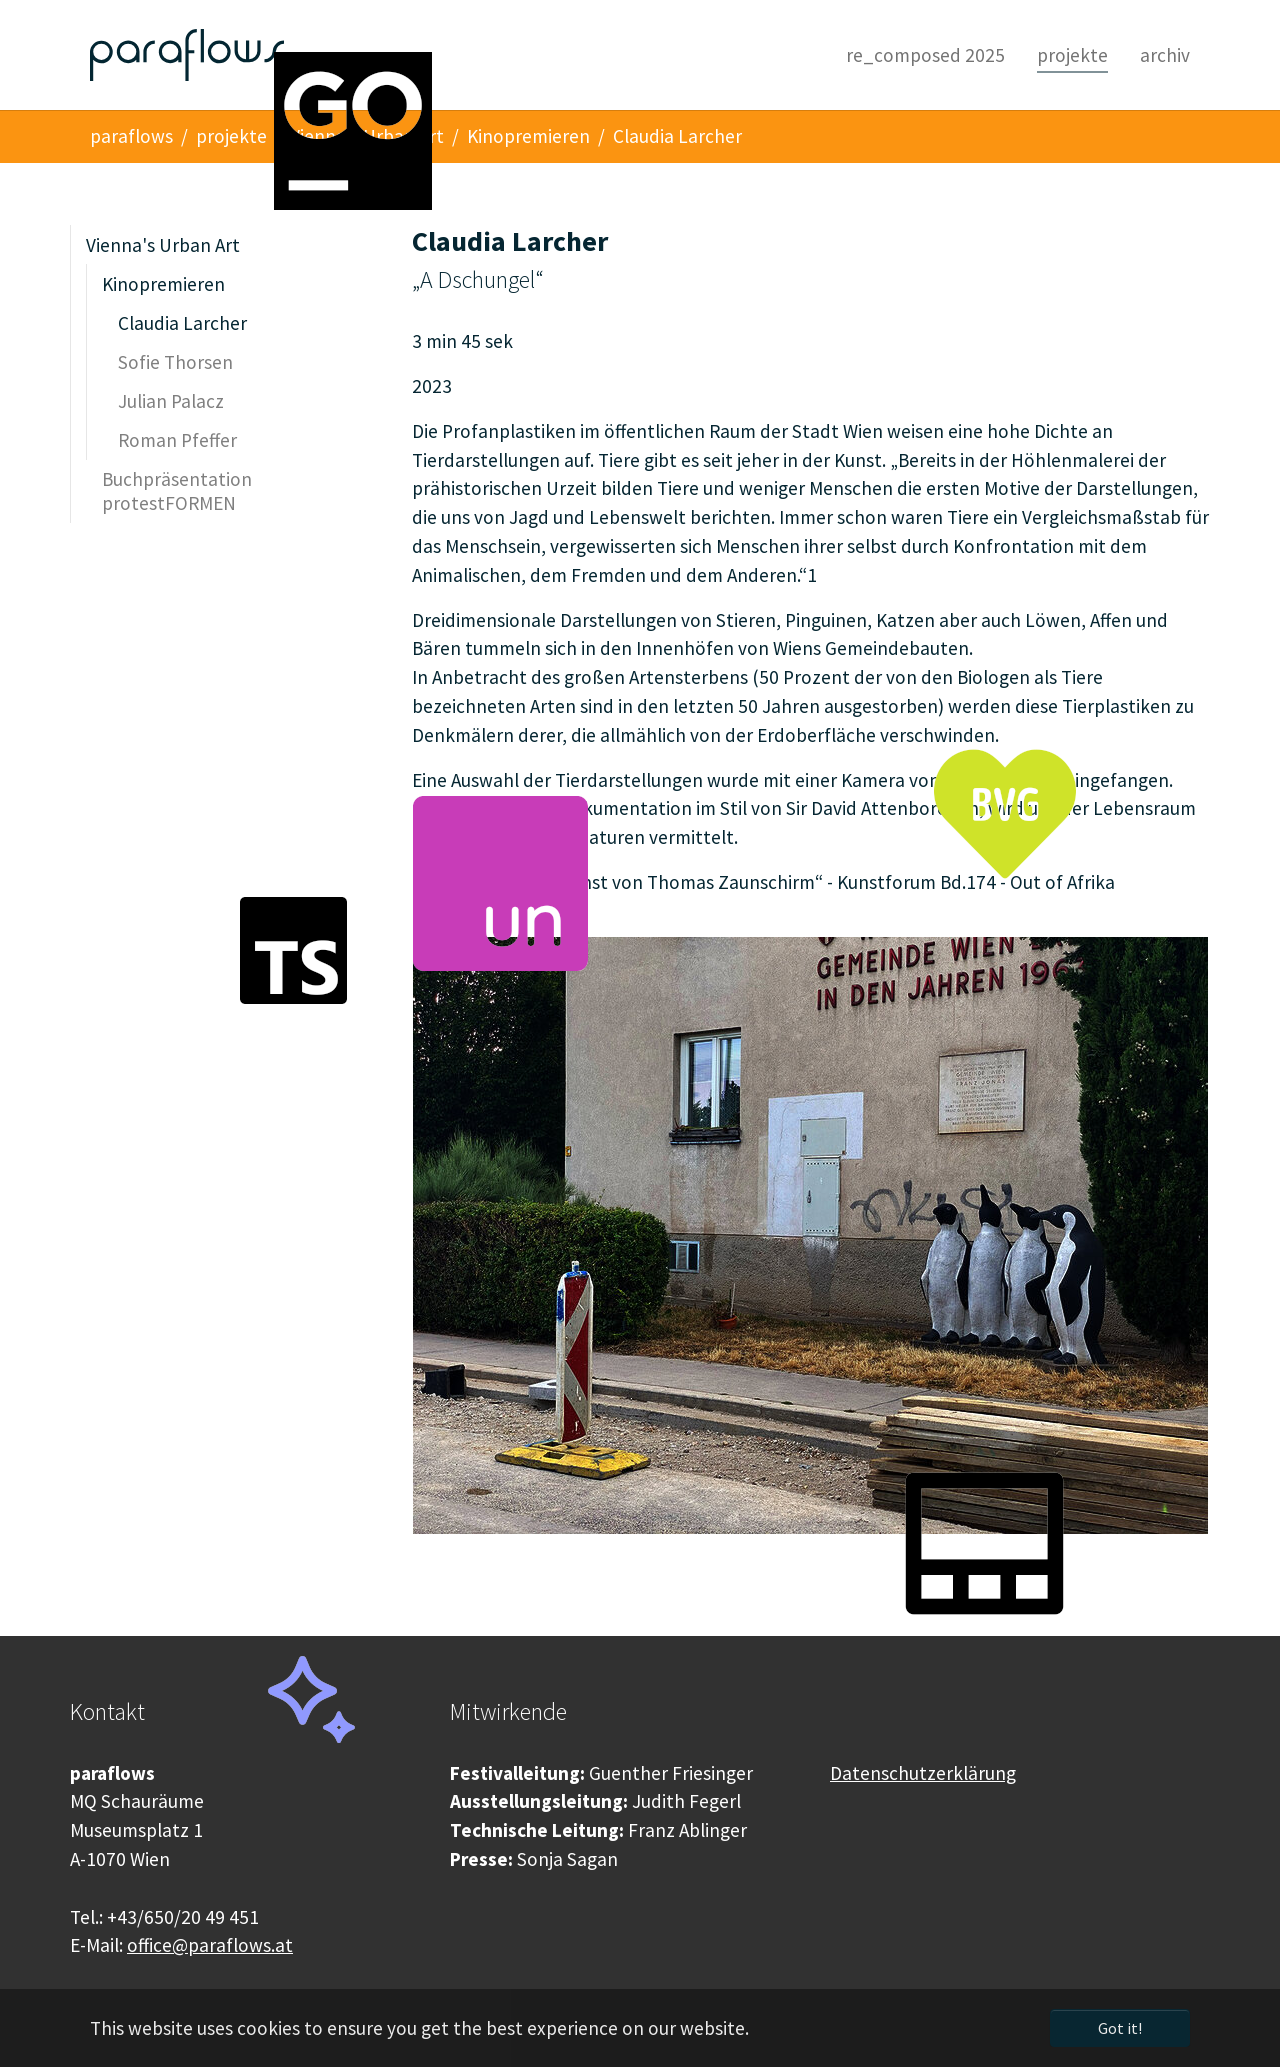 Image resolution: width=1280 pixels, height=2067 pixels. I want to click on open Google Bard AI assistant, so click(311, 1699).